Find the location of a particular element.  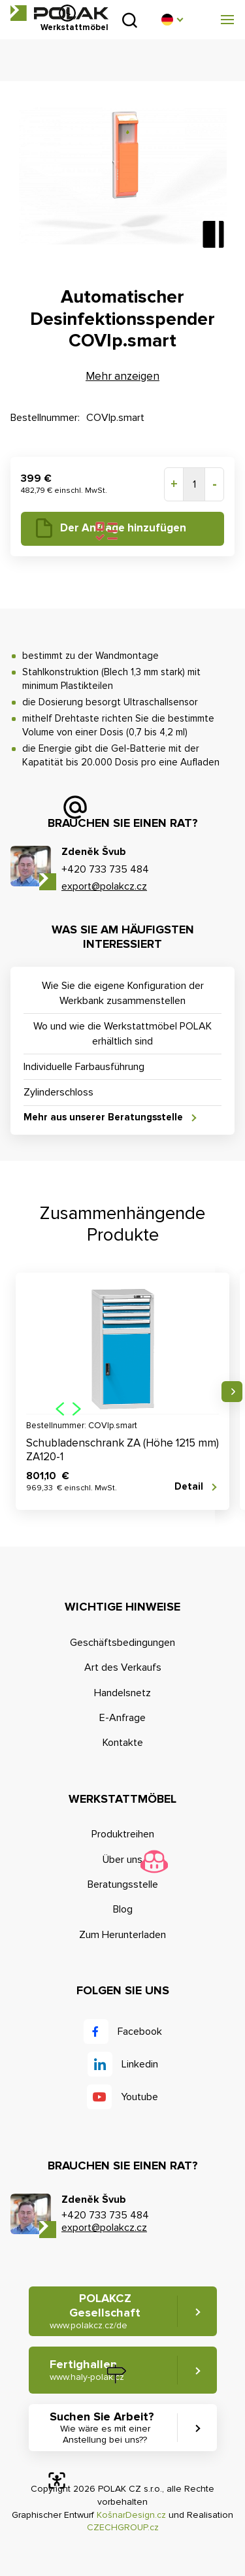

open your journal or diary is located at coordinates (213, 234).